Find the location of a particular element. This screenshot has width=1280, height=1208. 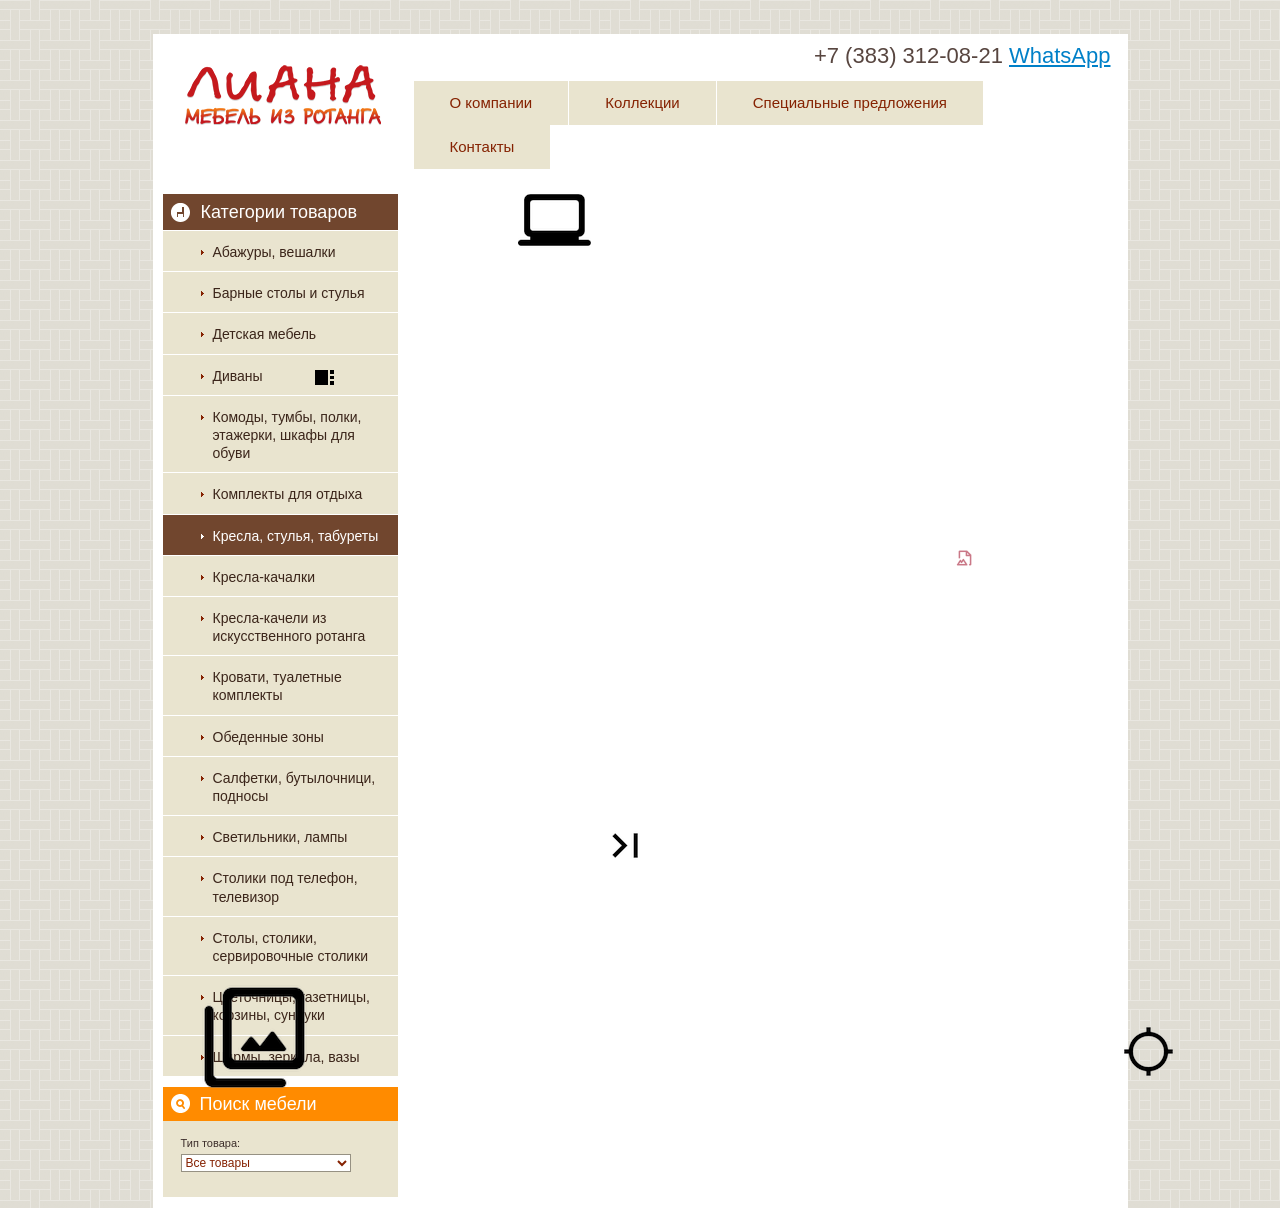

go to the last page is located at coordinates (625, 845).